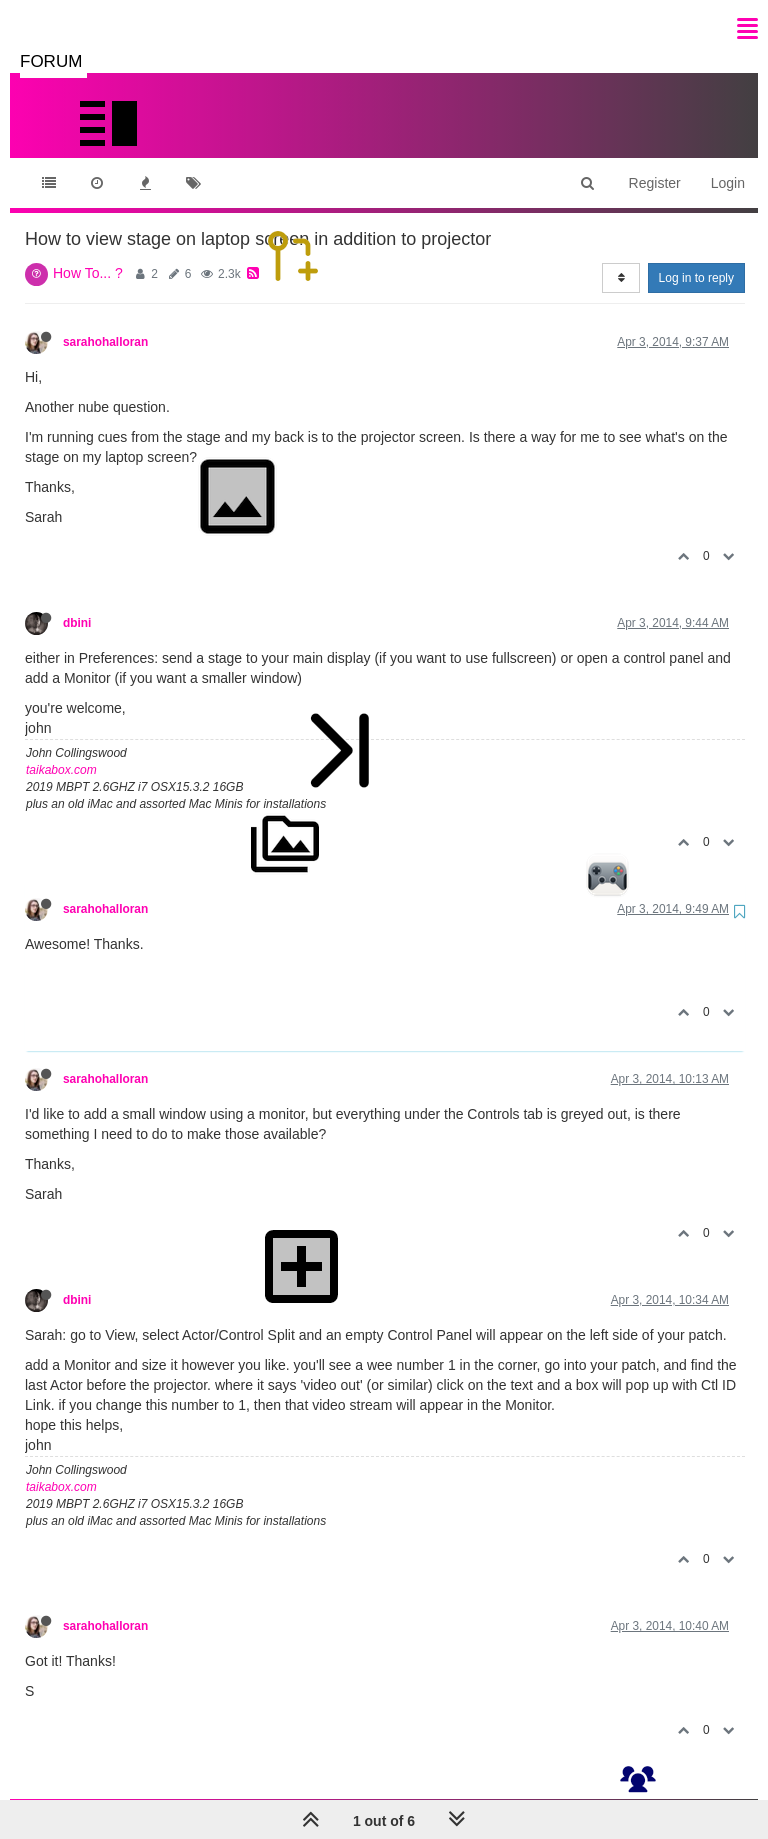 This screenshot has width=768, height=1839. What do you see at coordinates (285, 844) in the screenshot?
I see `access photo and media library` at bounding box center [285, 844].